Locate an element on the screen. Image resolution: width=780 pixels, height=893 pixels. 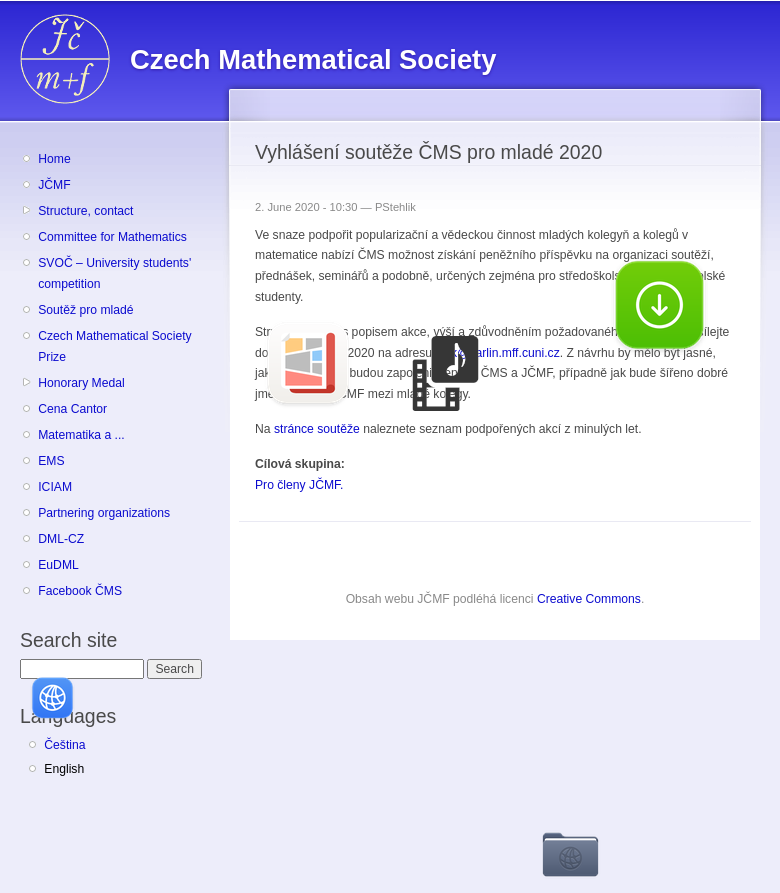
open komikku manga reader app is located at coordinates (308, 363).